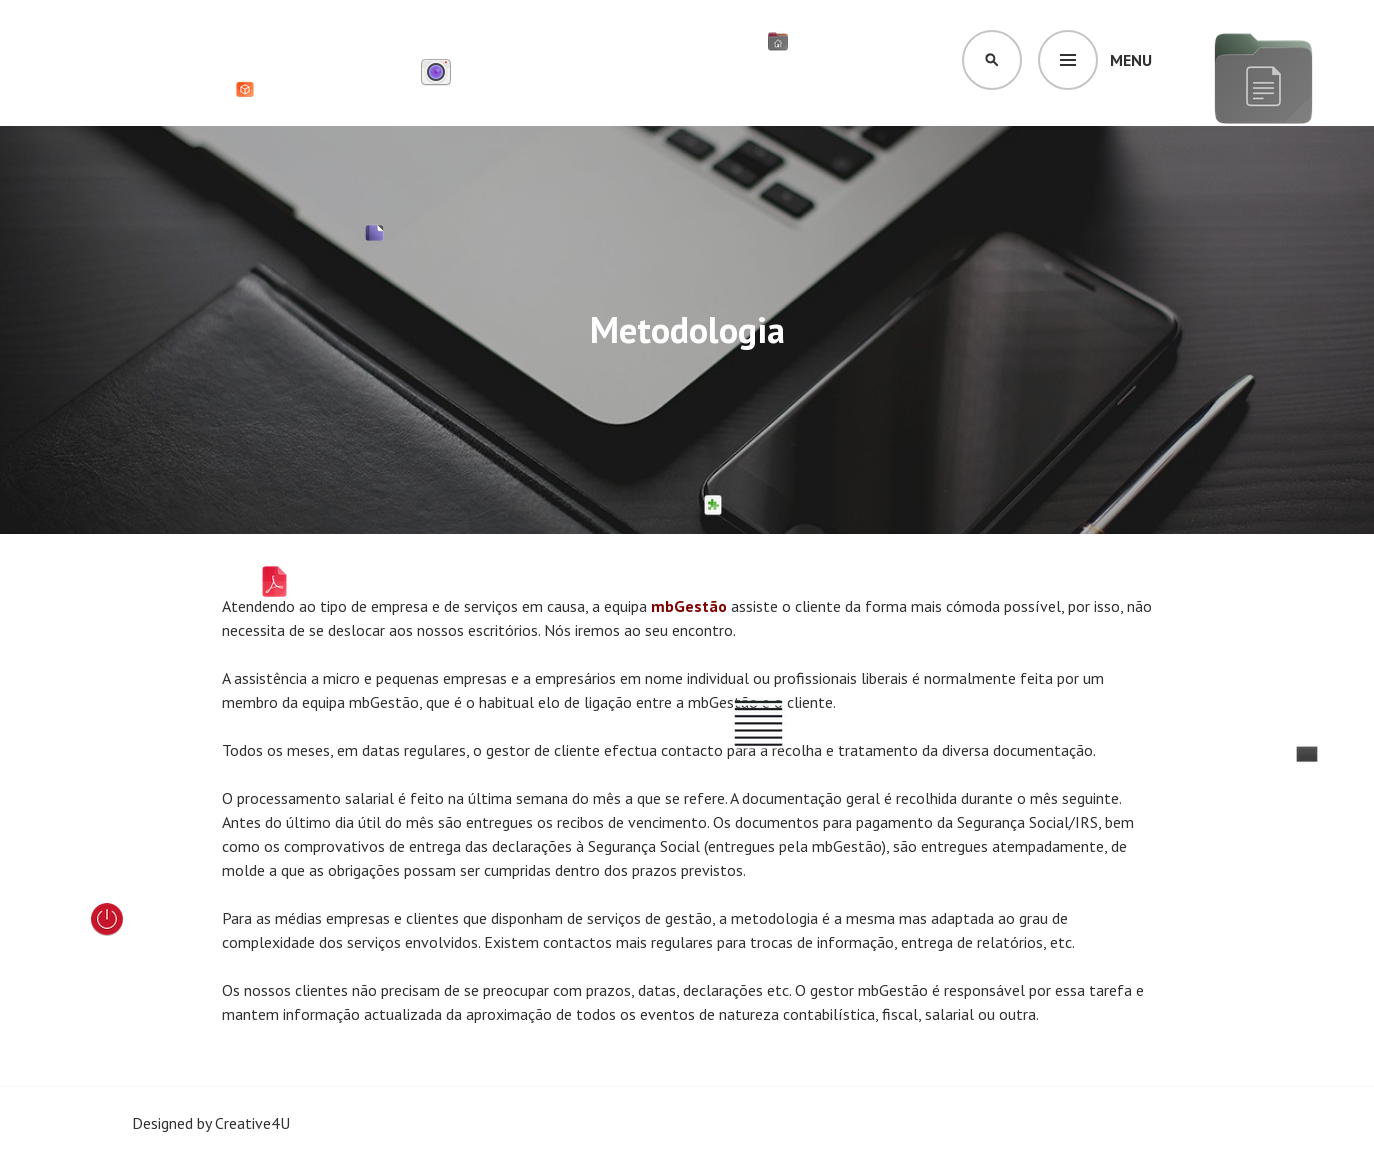 Image resolution: width=1374 pixels, height=1159 pixels. What do you see at coordinates (758, 724) in the screenshot?
I see `justify text to fill the full width` at bounding box center [758, 724].